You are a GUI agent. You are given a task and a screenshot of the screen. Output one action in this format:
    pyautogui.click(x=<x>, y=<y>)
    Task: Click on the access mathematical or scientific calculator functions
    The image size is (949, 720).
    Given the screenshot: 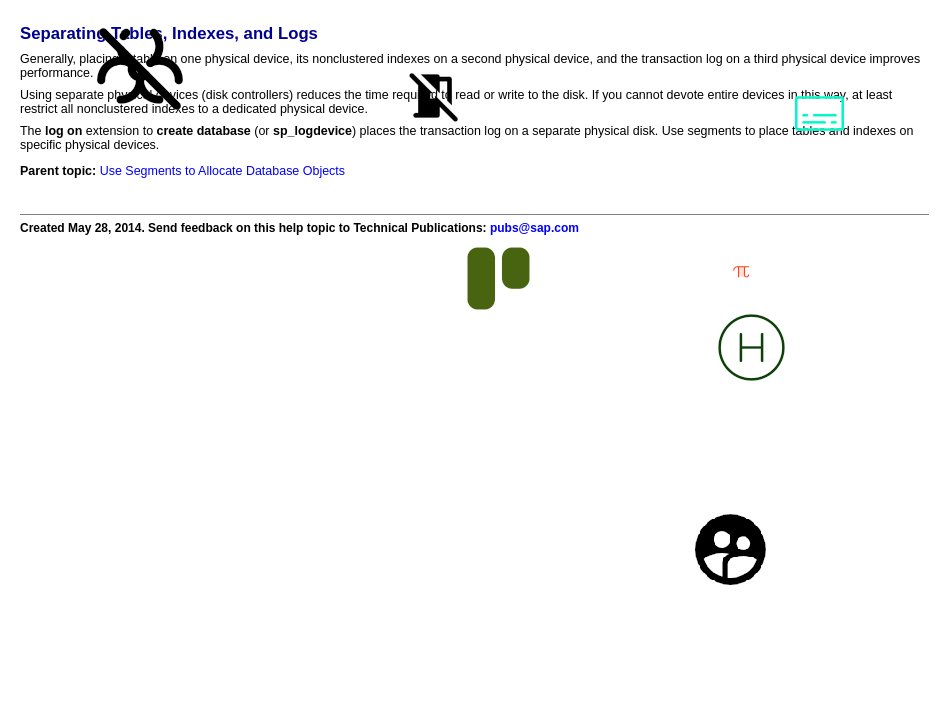 What is the action you would take?
    pyautogui.click(x=741, y=271)
    